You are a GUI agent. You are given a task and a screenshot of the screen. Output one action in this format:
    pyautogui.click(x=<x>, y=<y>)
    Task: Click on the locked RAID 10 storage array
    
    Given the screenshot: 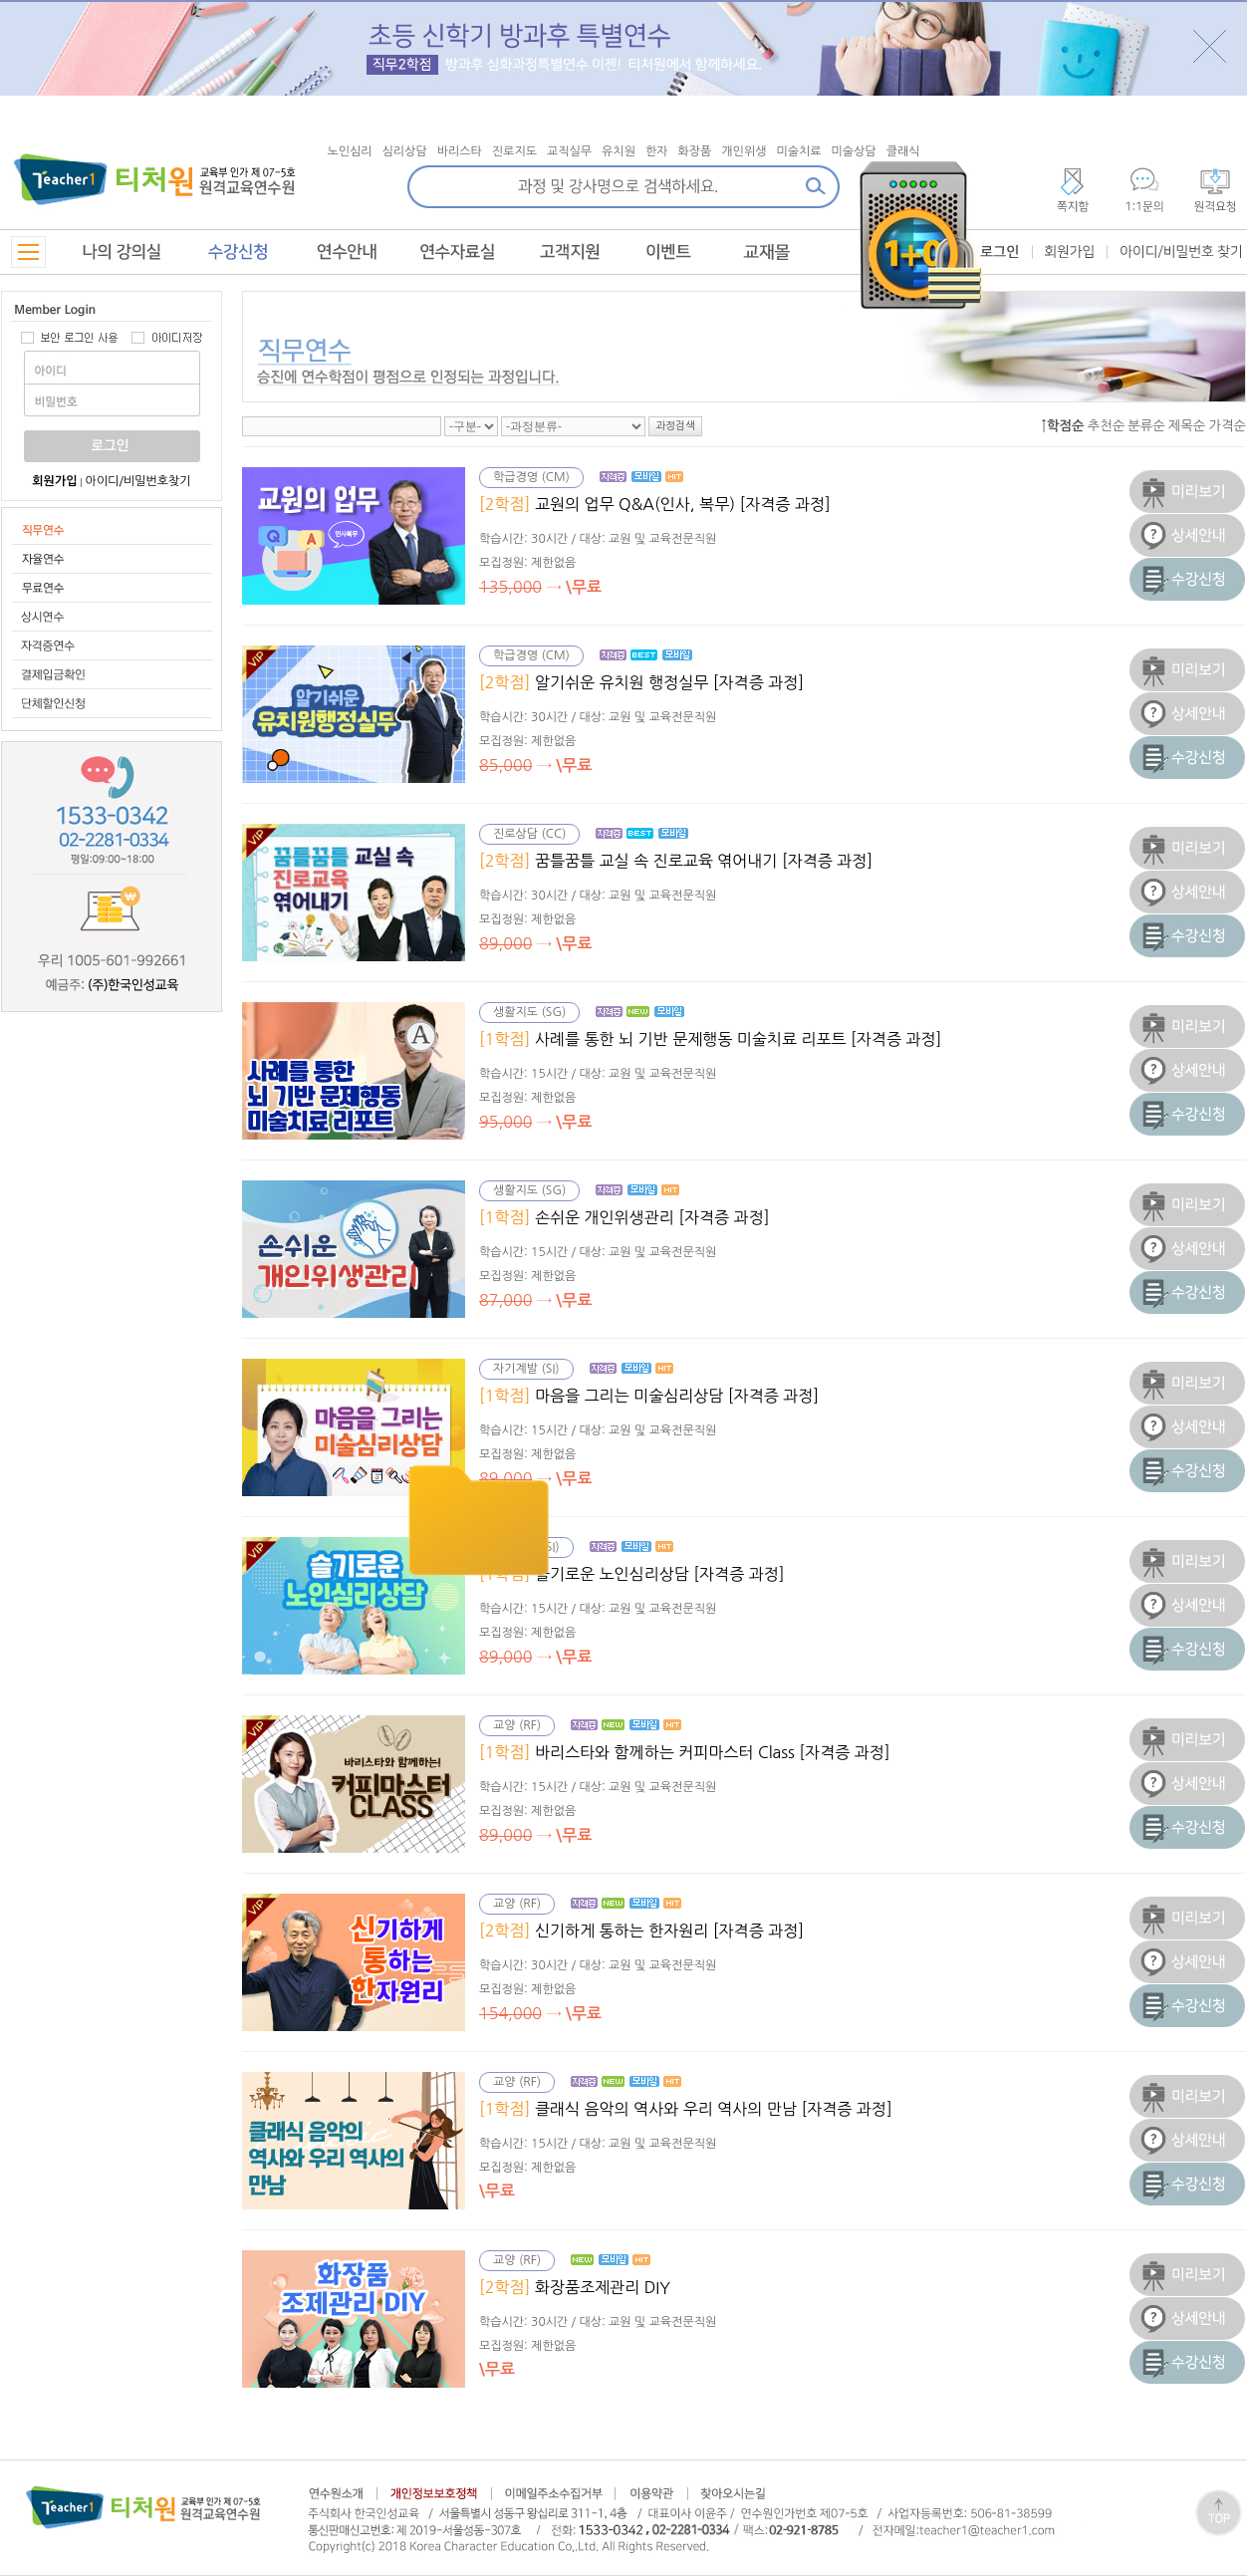 What is the action you would take?
    pyautogui.click(x=913, y=235)
    